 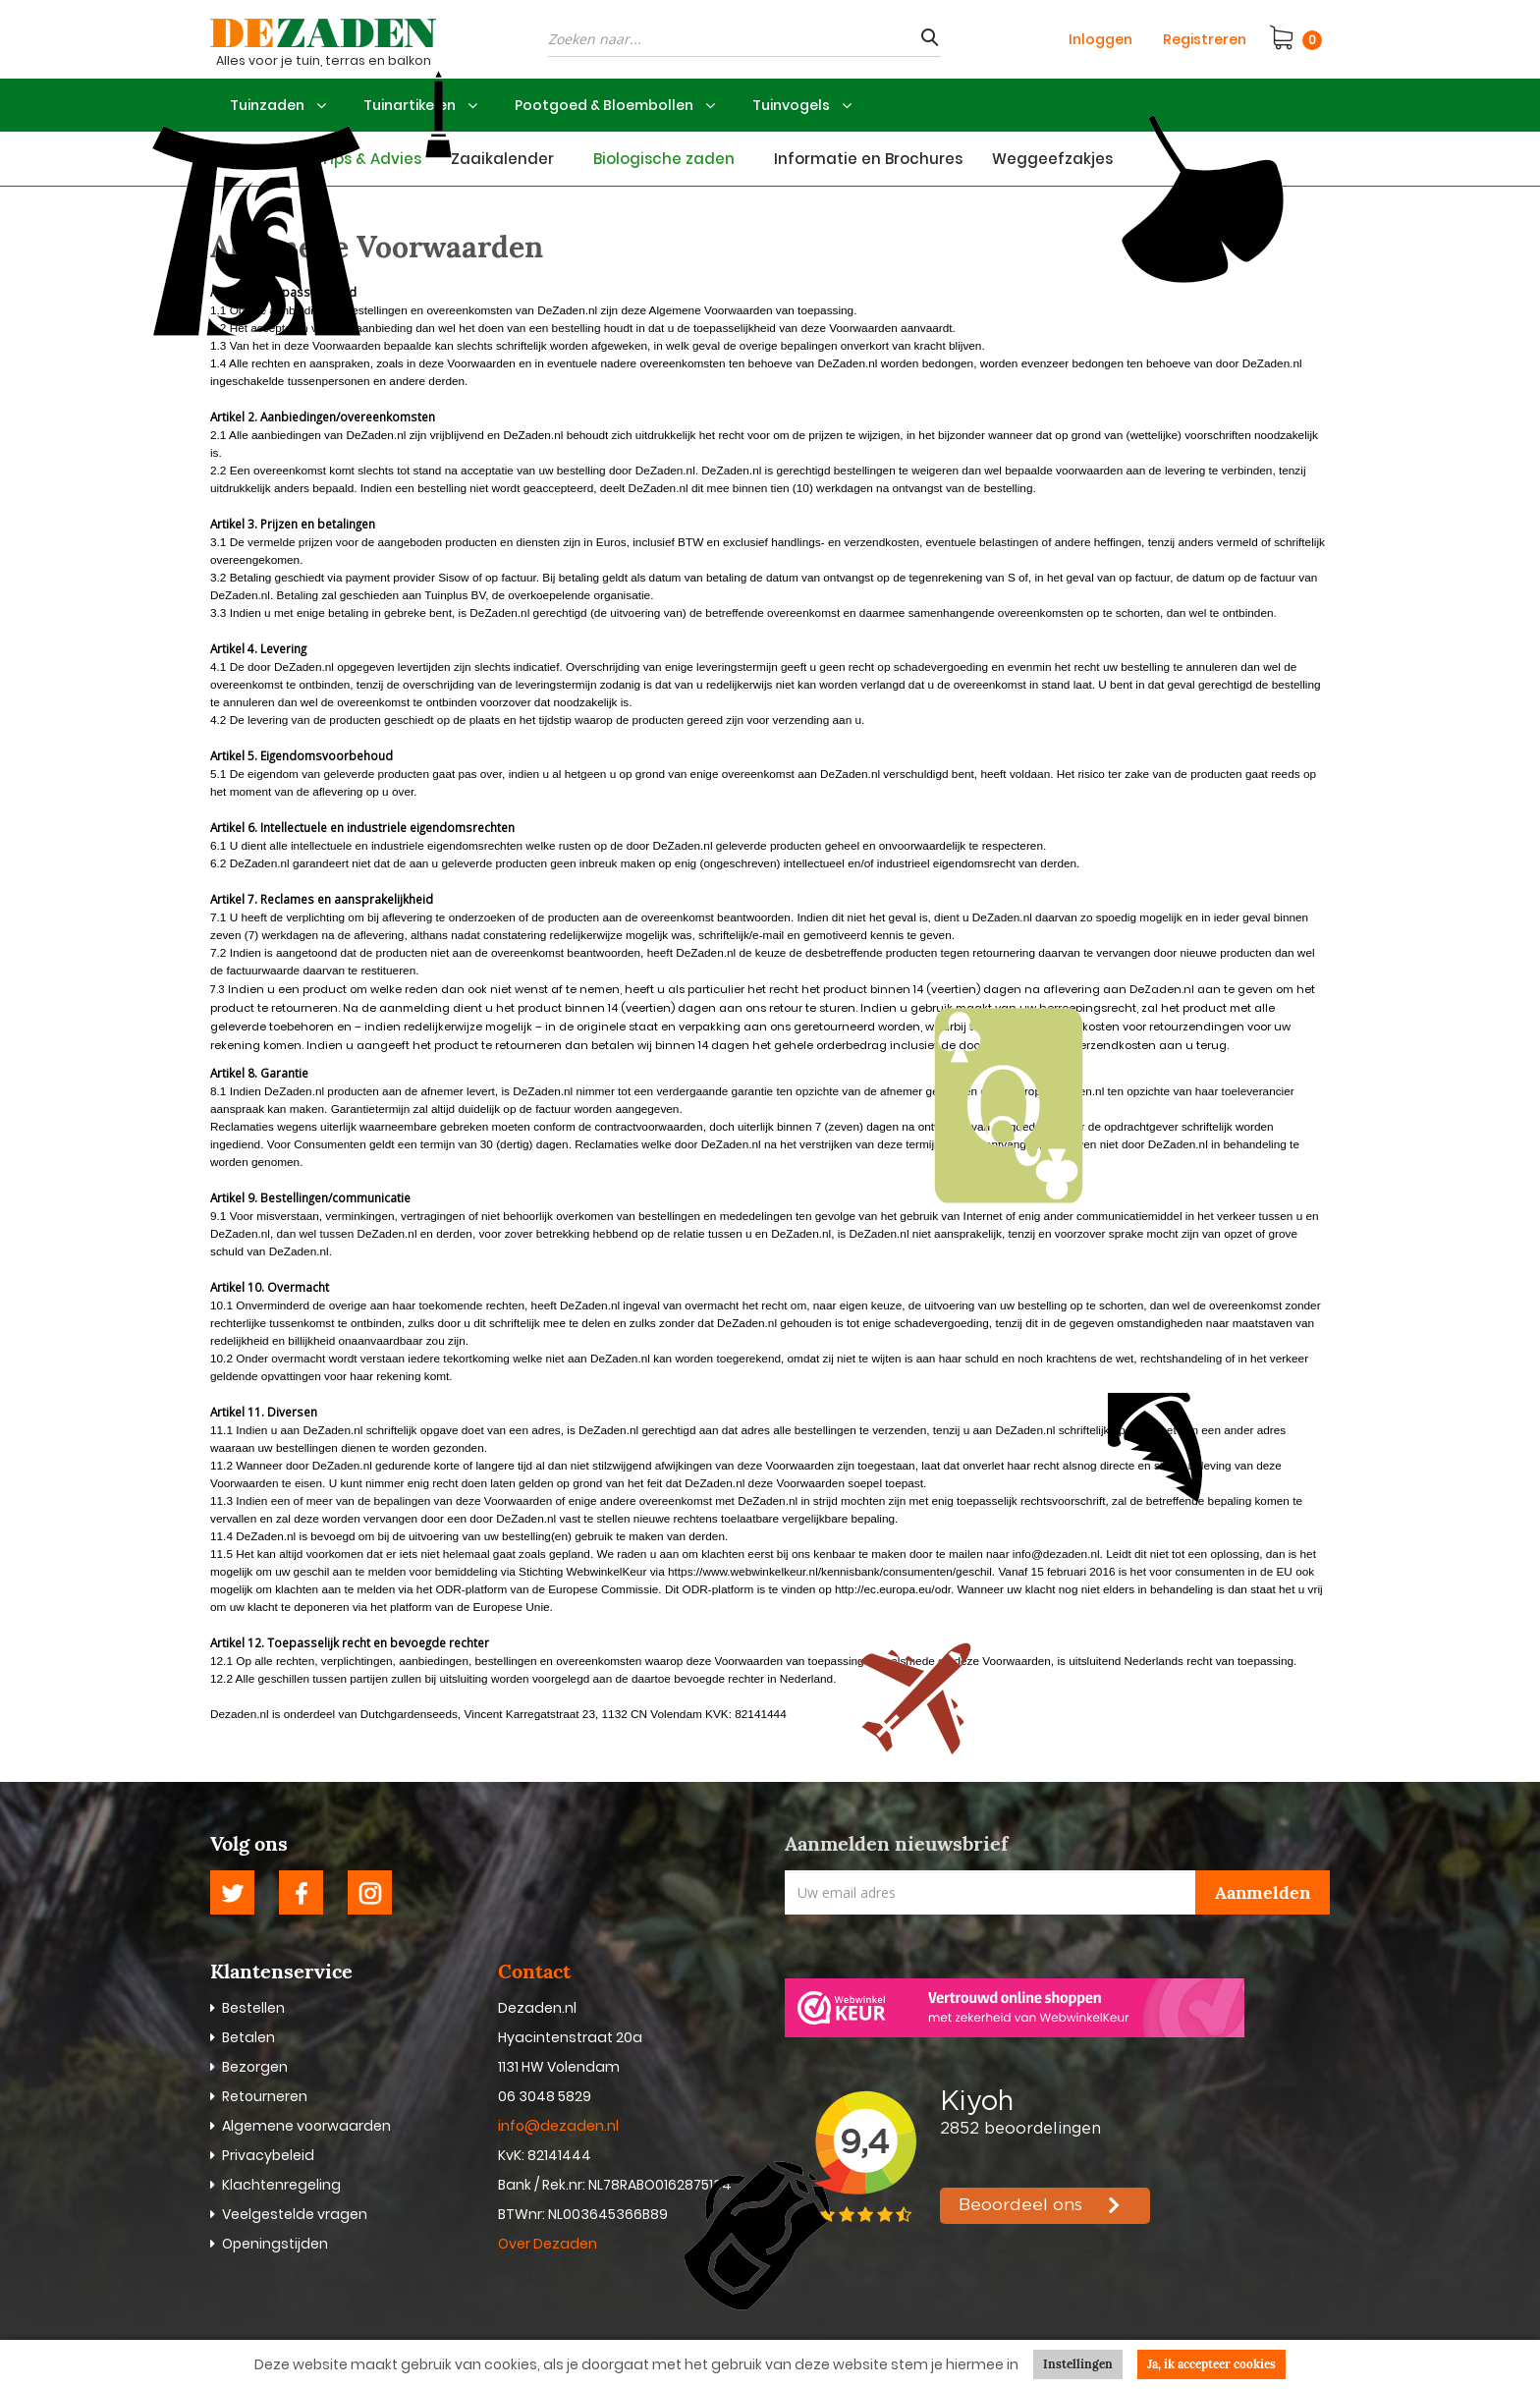 What do you see at coordinates (1202, 198) in the screenshot?
I see `nature or botanical category indicator` at bounding box center [1202, 198].